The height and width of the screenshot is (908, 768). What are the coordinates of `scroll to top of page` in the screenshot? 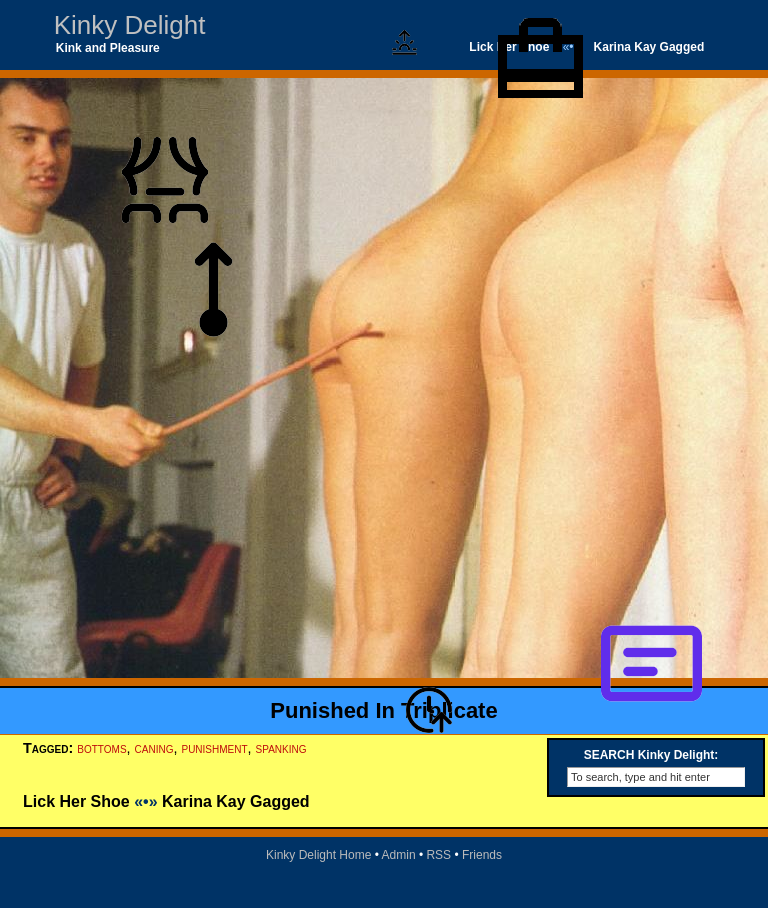 It's located at (213, 289).